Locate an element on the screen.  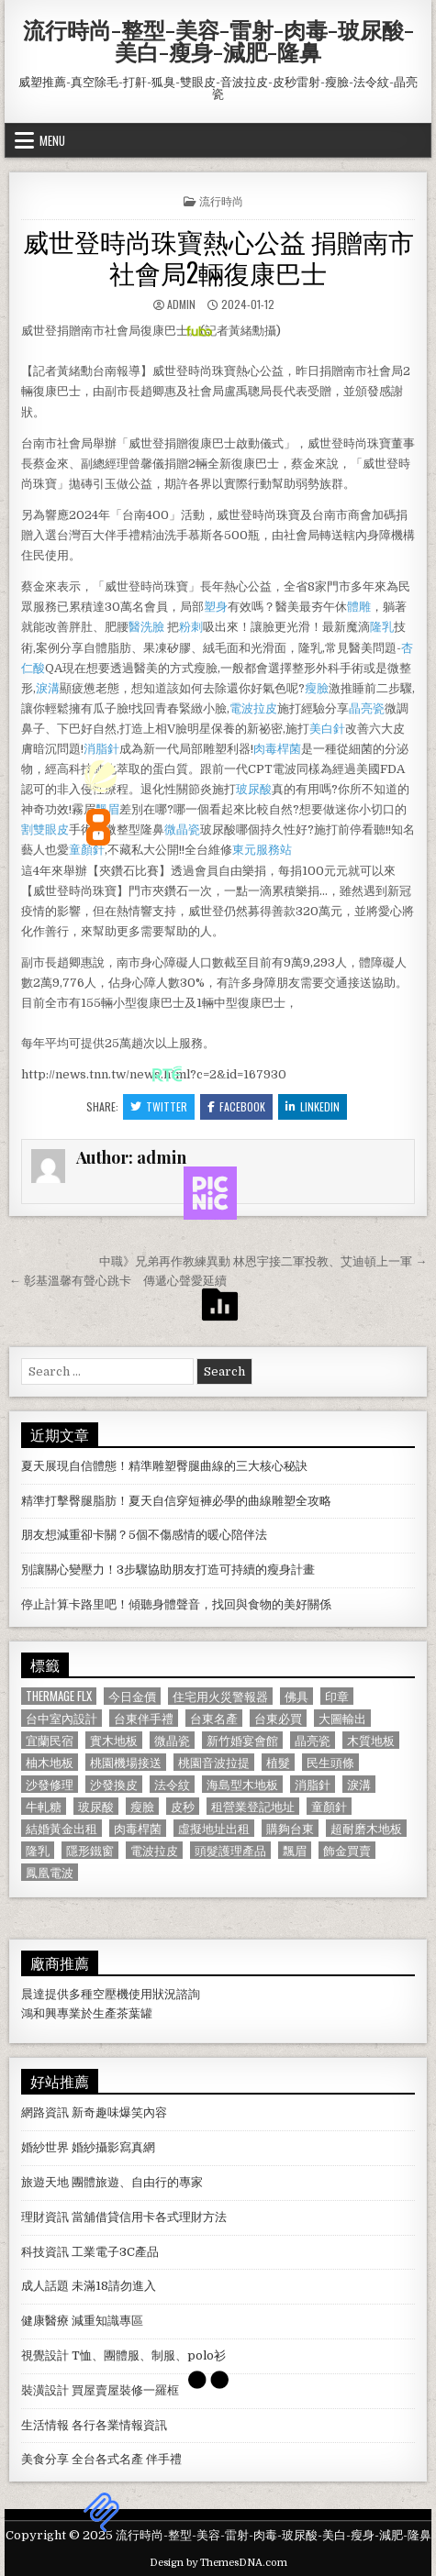
open Flickr app is located at coordinates (208, 2380).